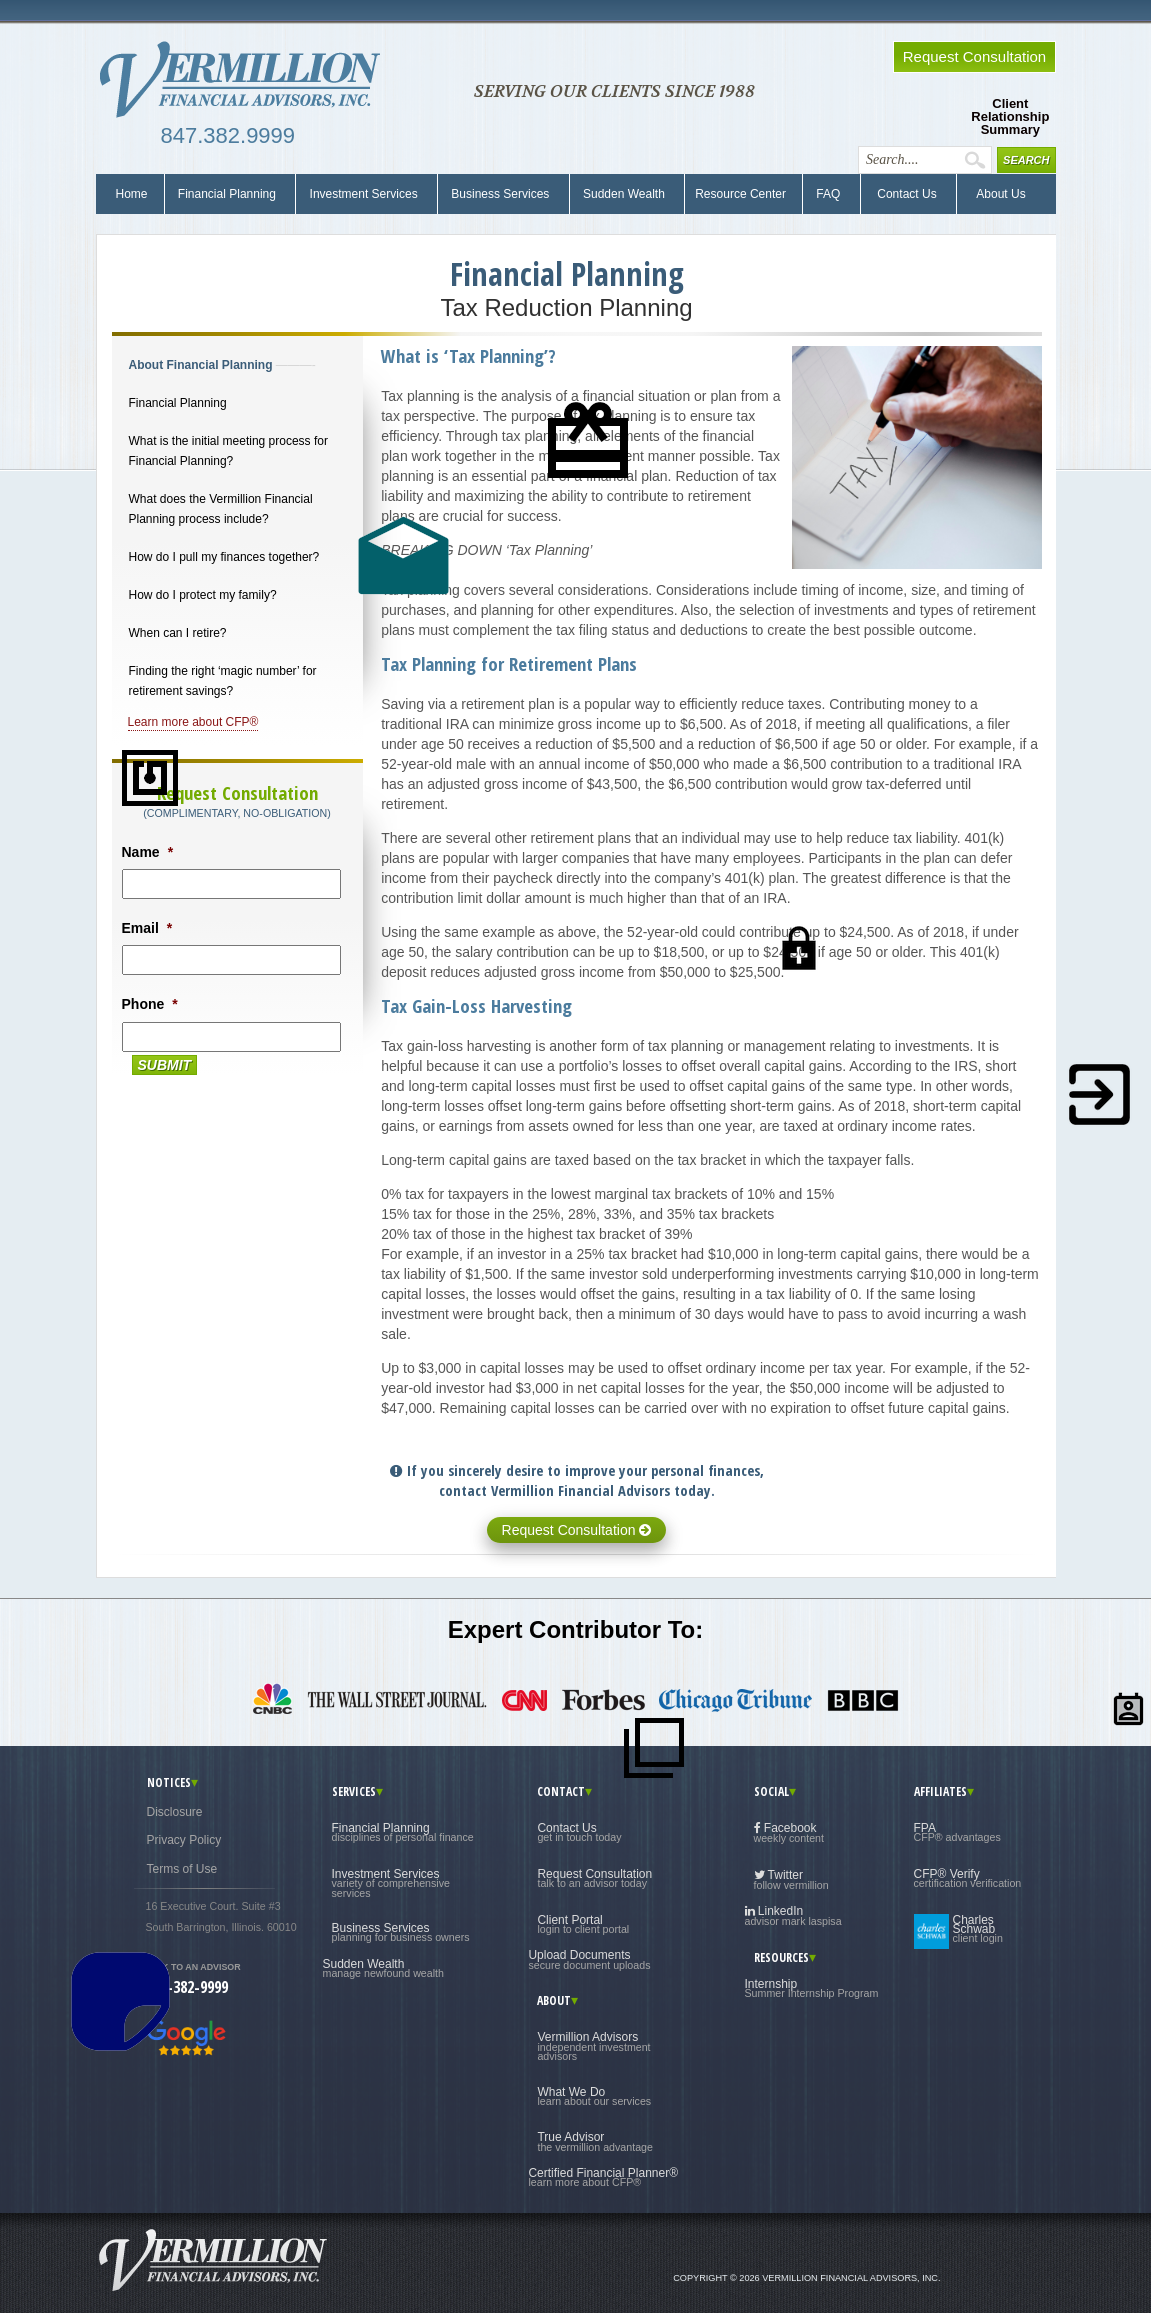 The image size is (1151, 2313). Describe the element at coordinates (120, 2001) in the screenshot. I see `add a sticker to your message` at that location.